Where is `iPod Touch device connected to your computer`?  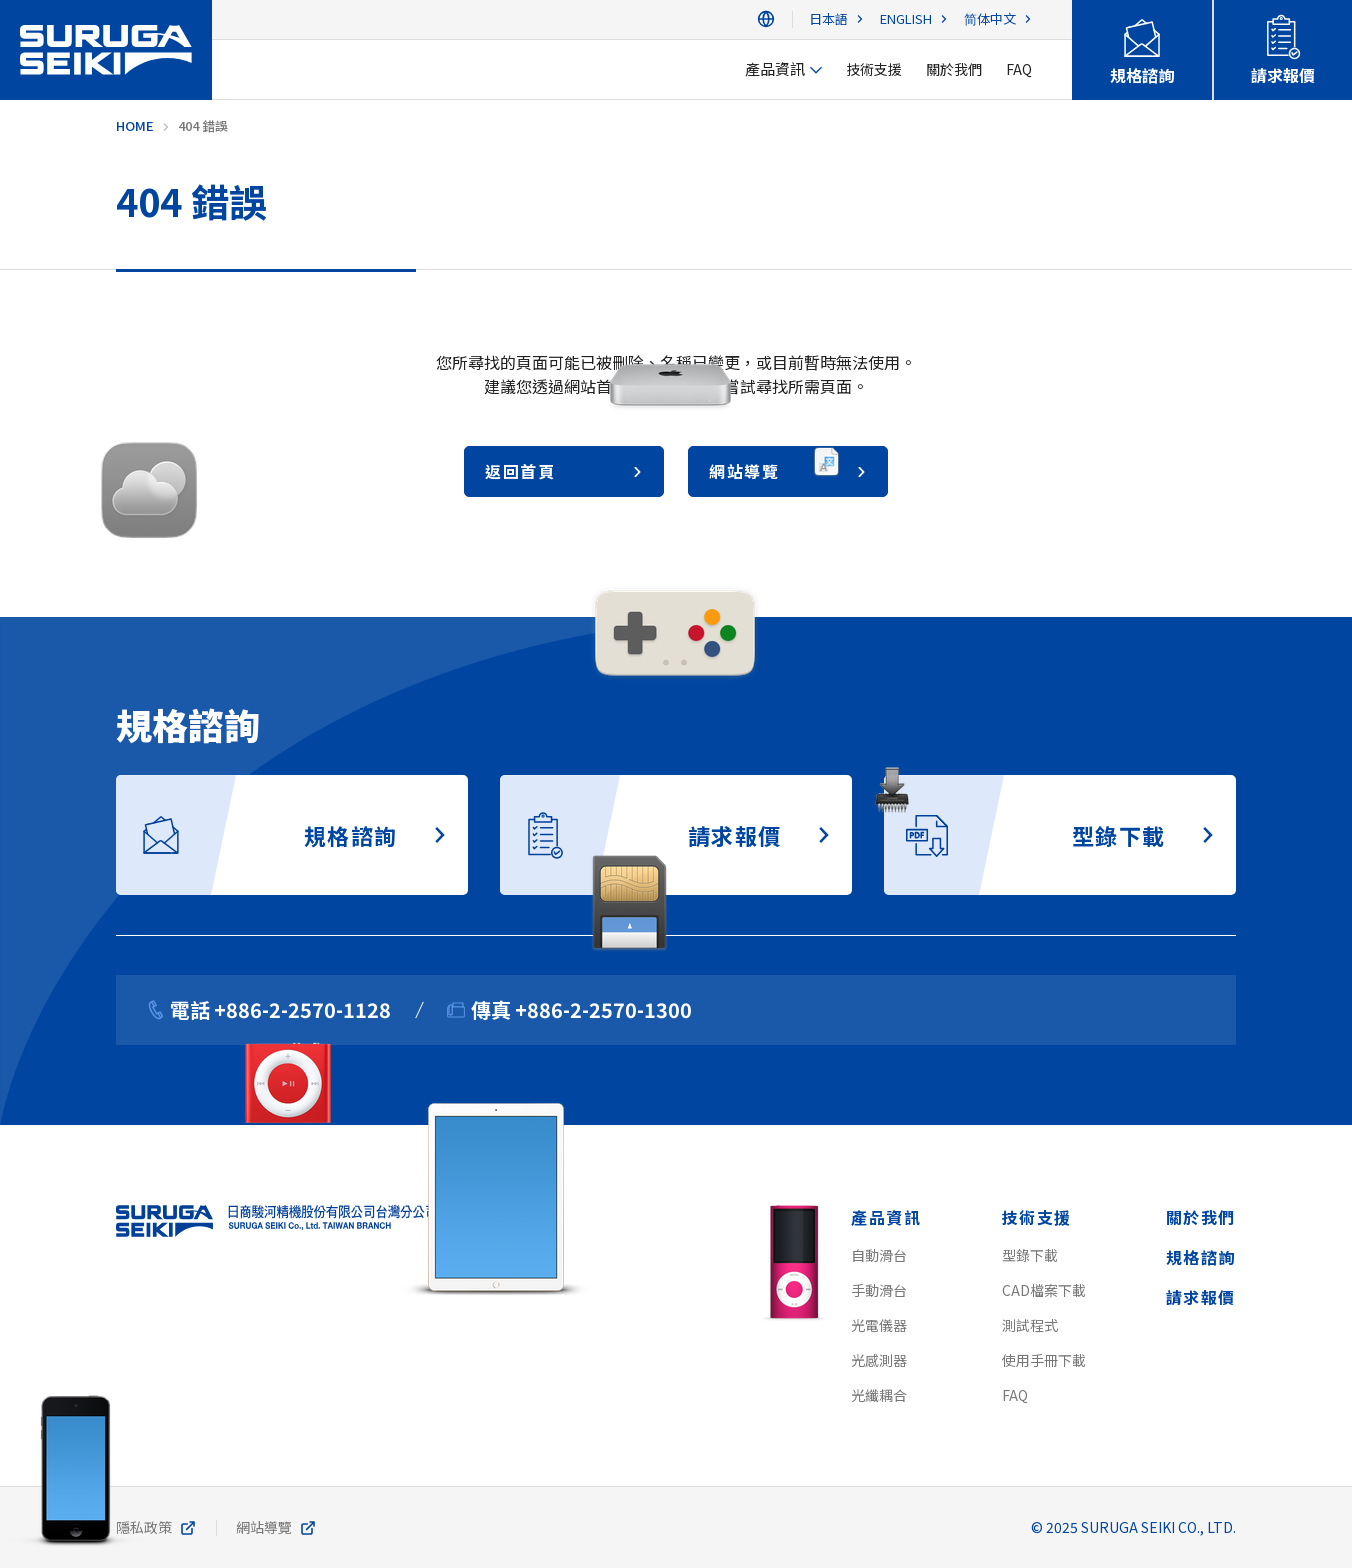
iPod Touch device connected to your computer is located at coordinates (76, 1471).